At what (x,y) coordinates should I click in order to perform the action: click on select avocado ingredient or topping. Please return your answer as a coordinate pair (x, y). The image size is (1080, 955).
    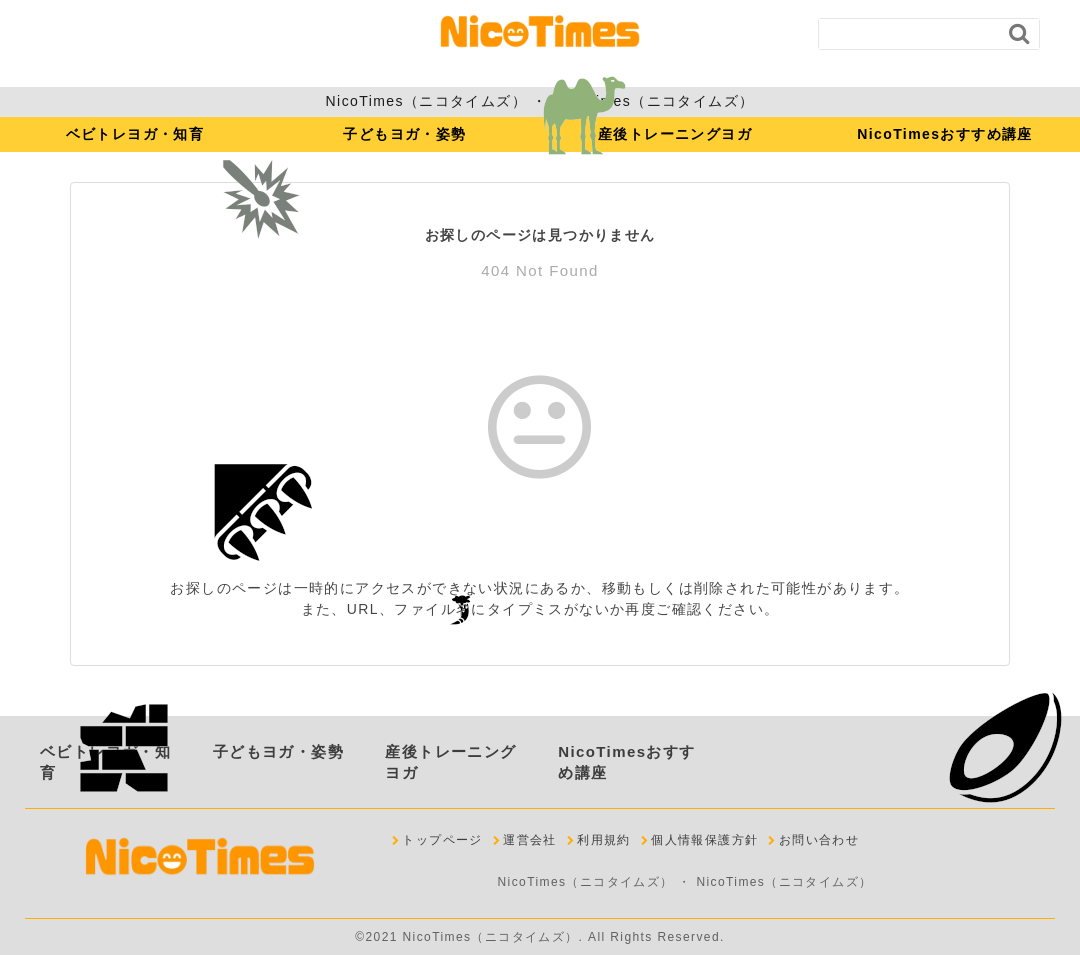
    Looking at the image, I should click on (1005, 747).